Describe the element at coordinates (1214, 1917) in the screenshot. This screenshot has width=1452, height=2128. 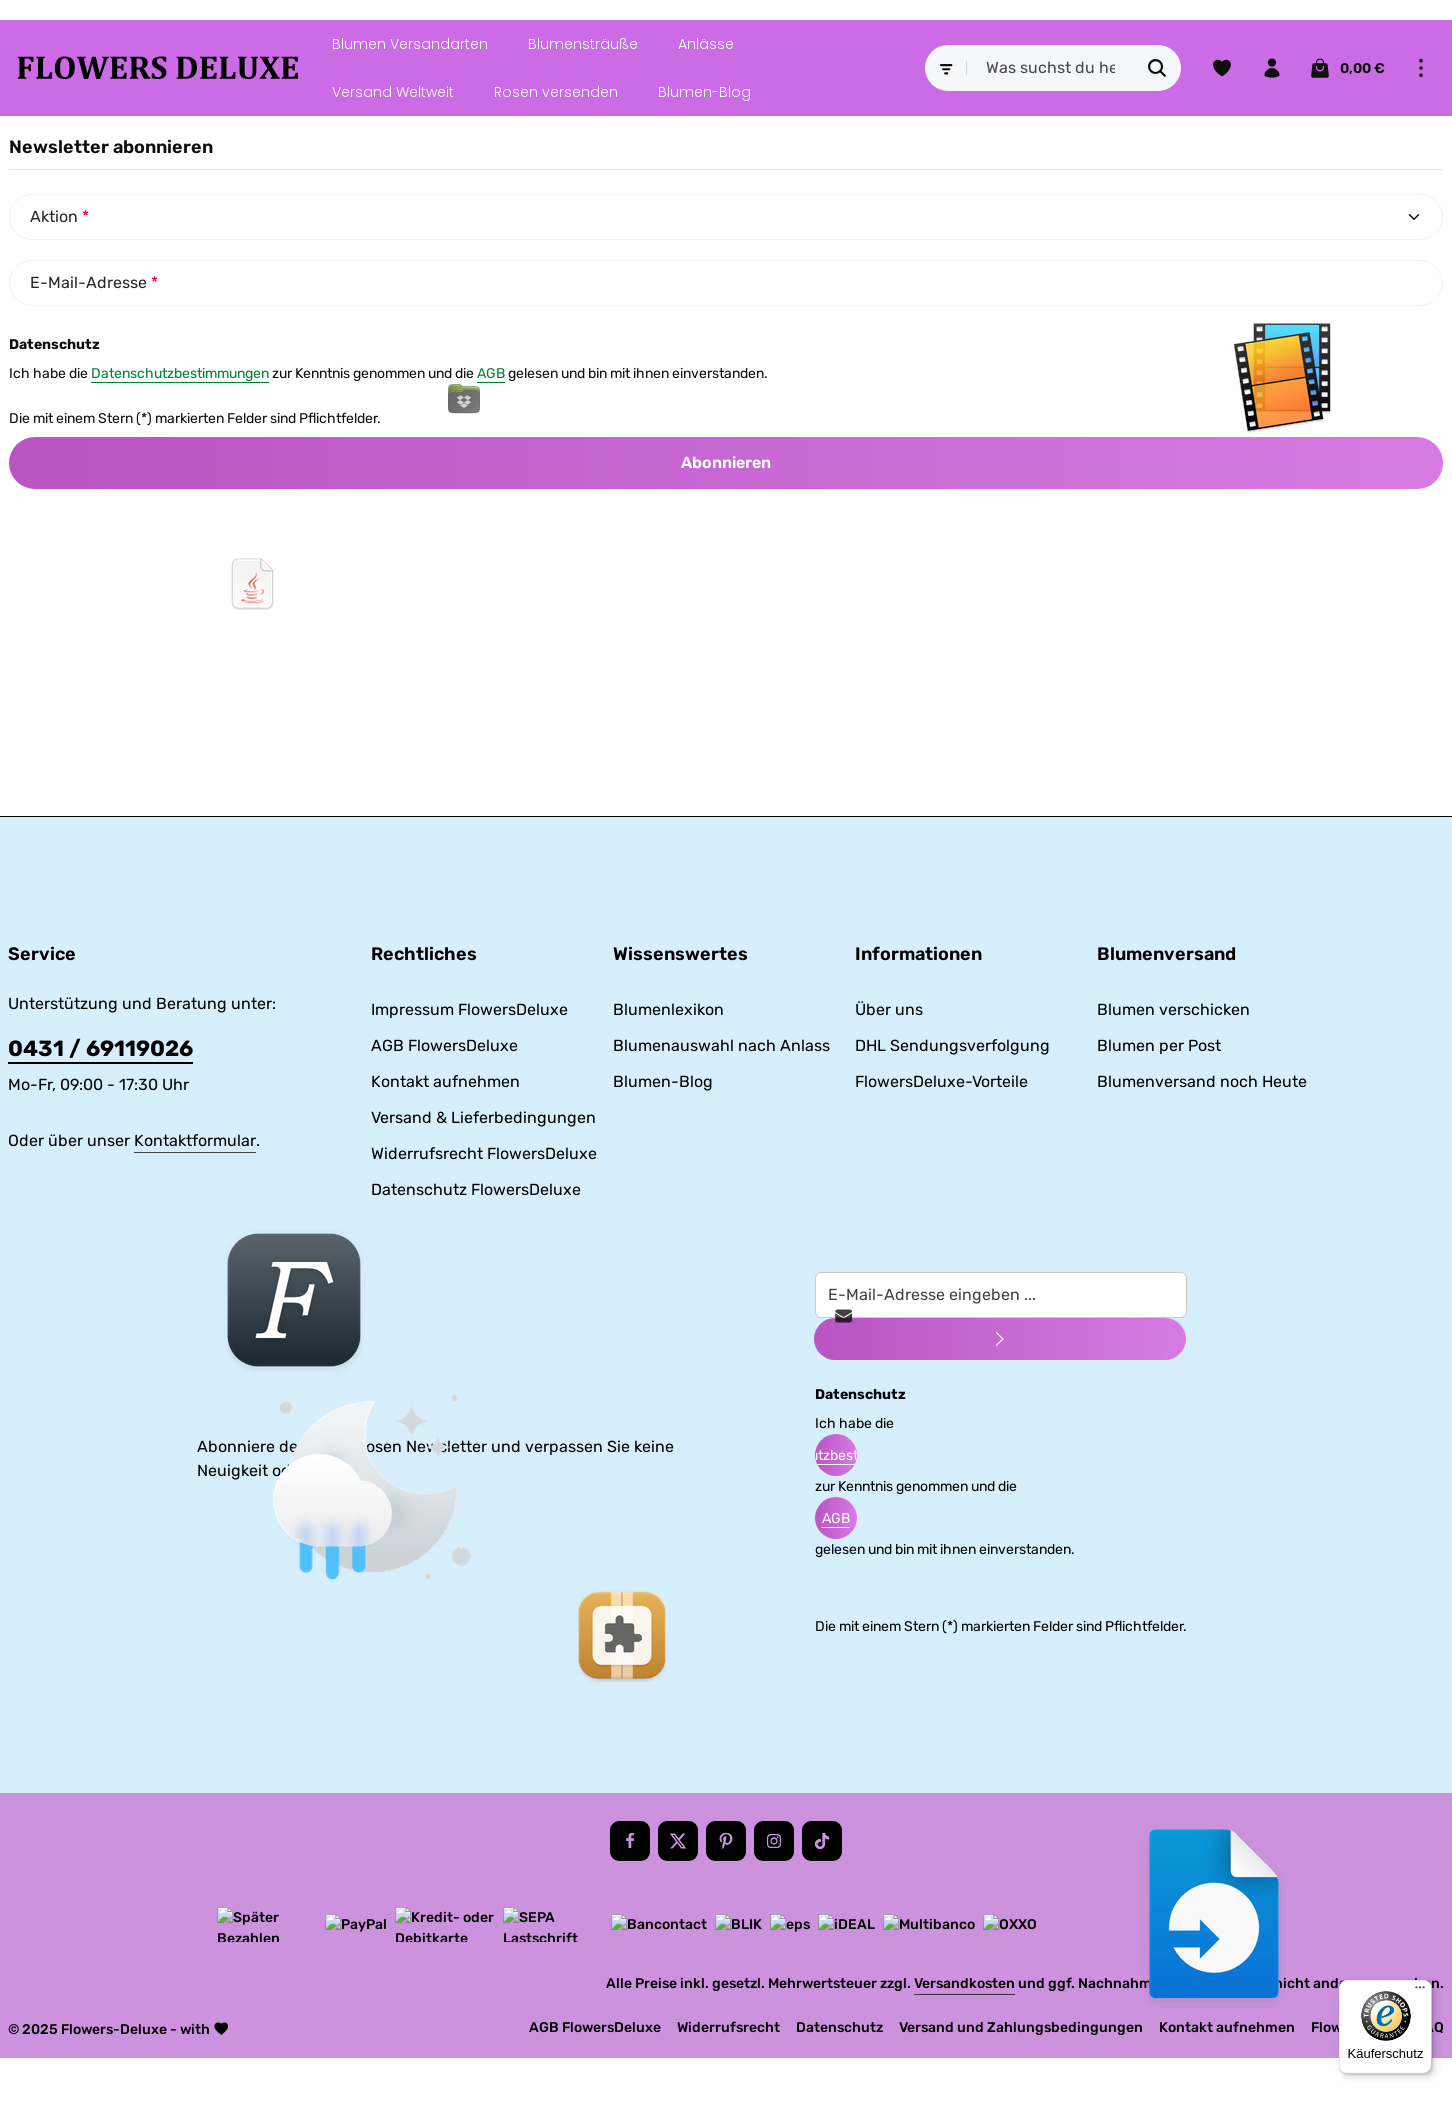
I see `a gdscript source code file` at that location.